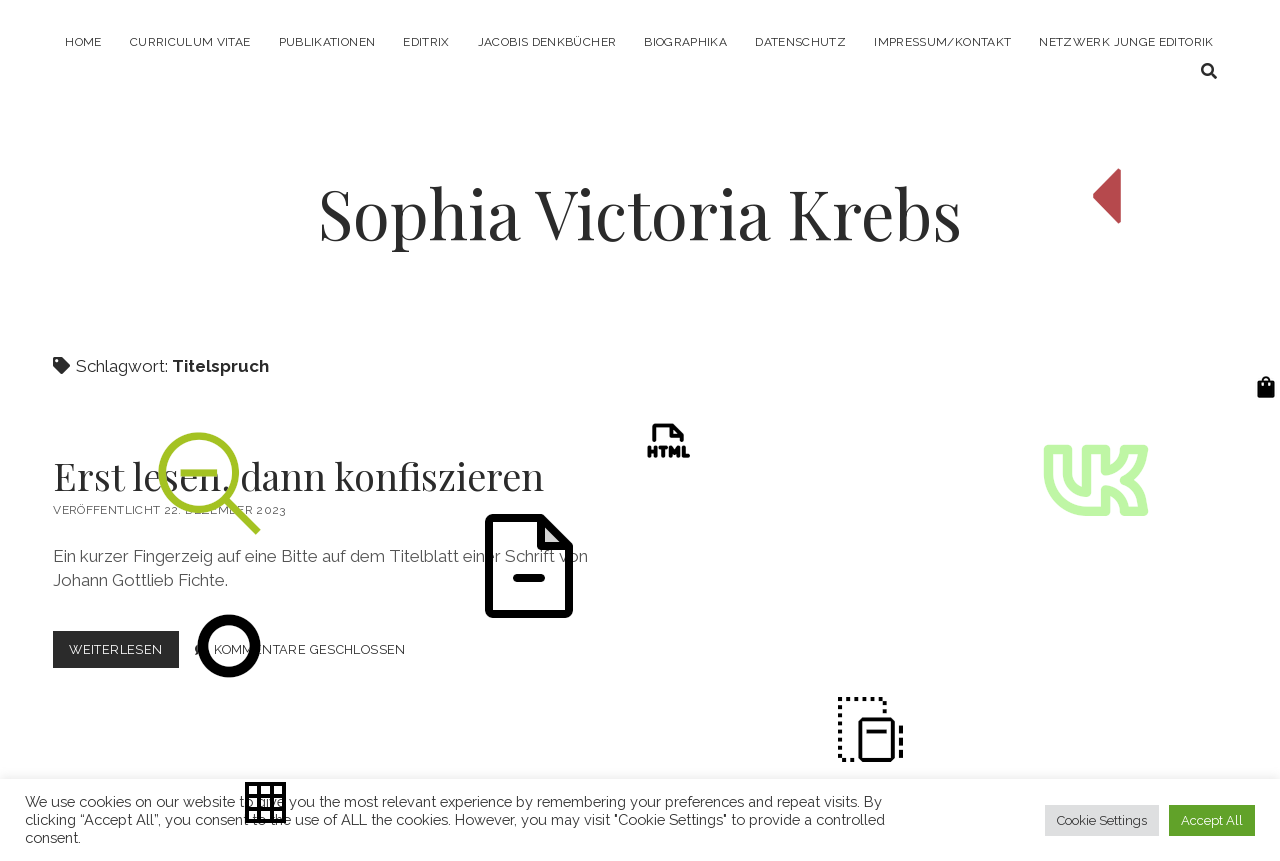 The image size is (1280, 861). I want to click on open VK social network, so click(1096, 478).